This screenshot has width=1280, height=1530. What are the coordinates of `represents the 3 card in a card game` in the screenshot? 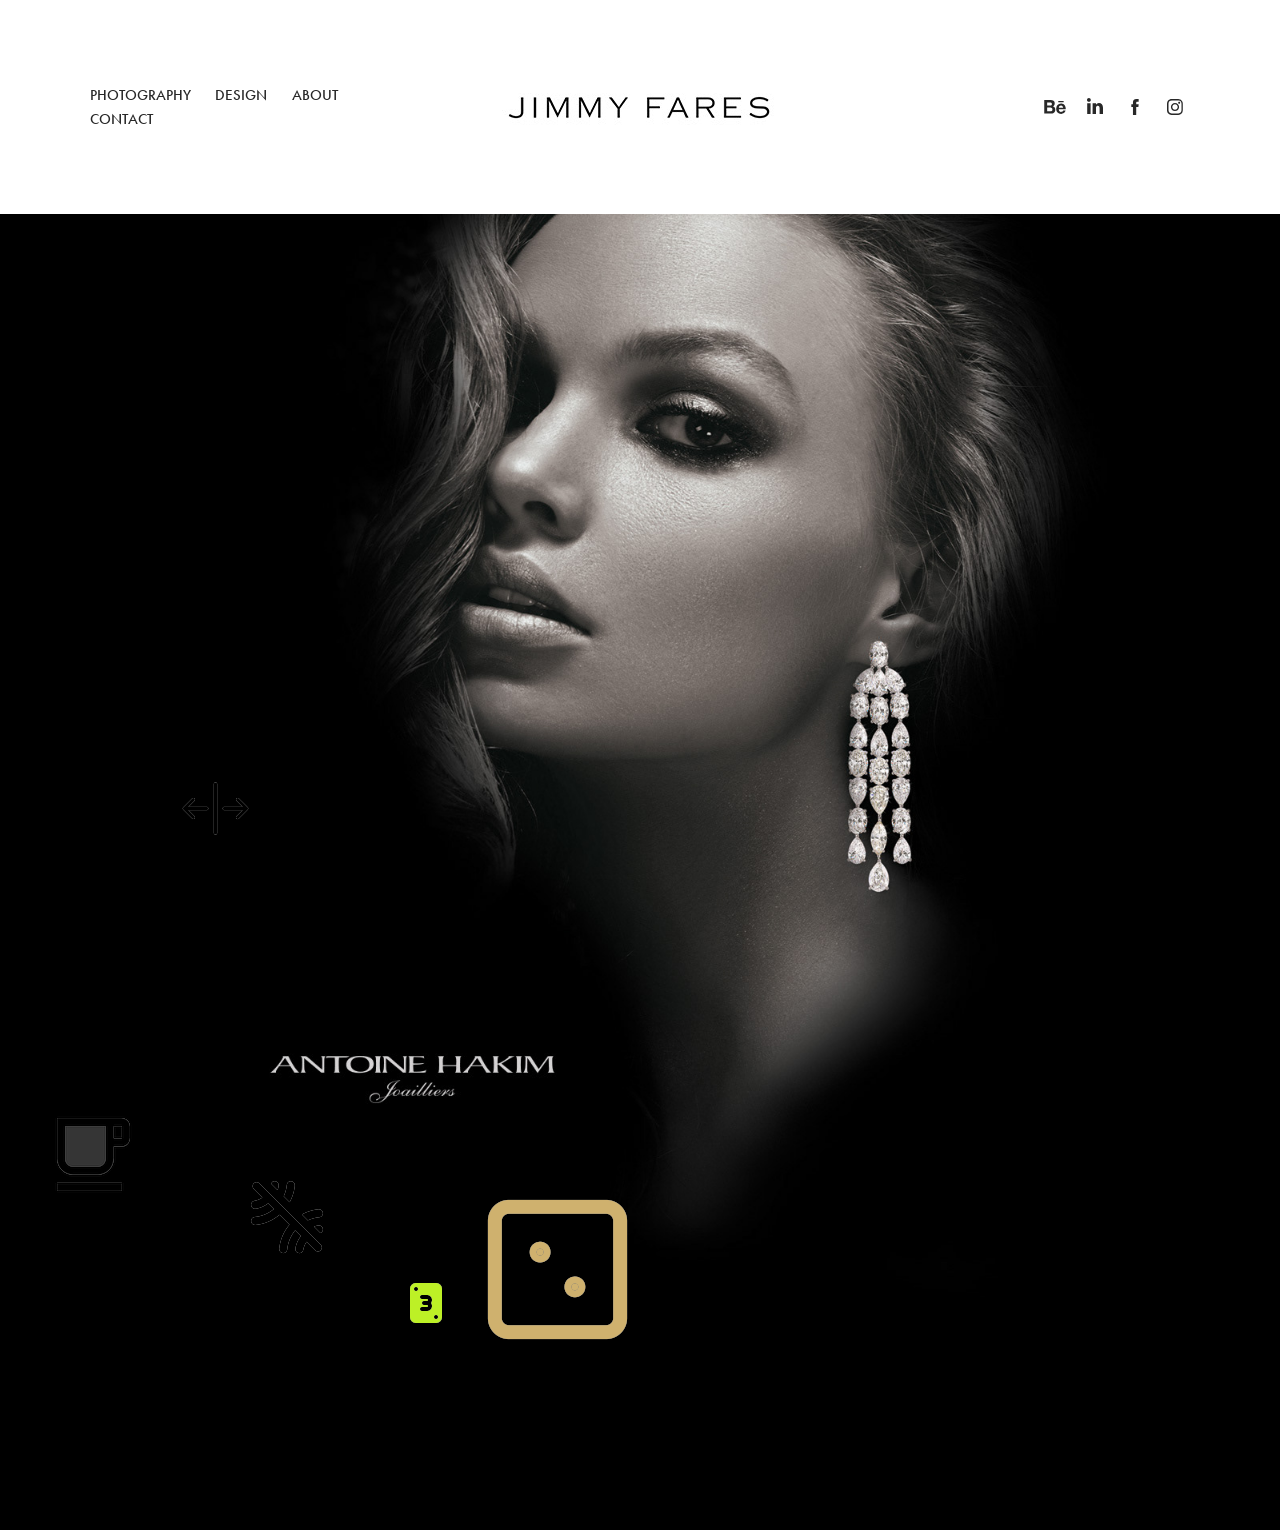 It's located at (426, 1303).